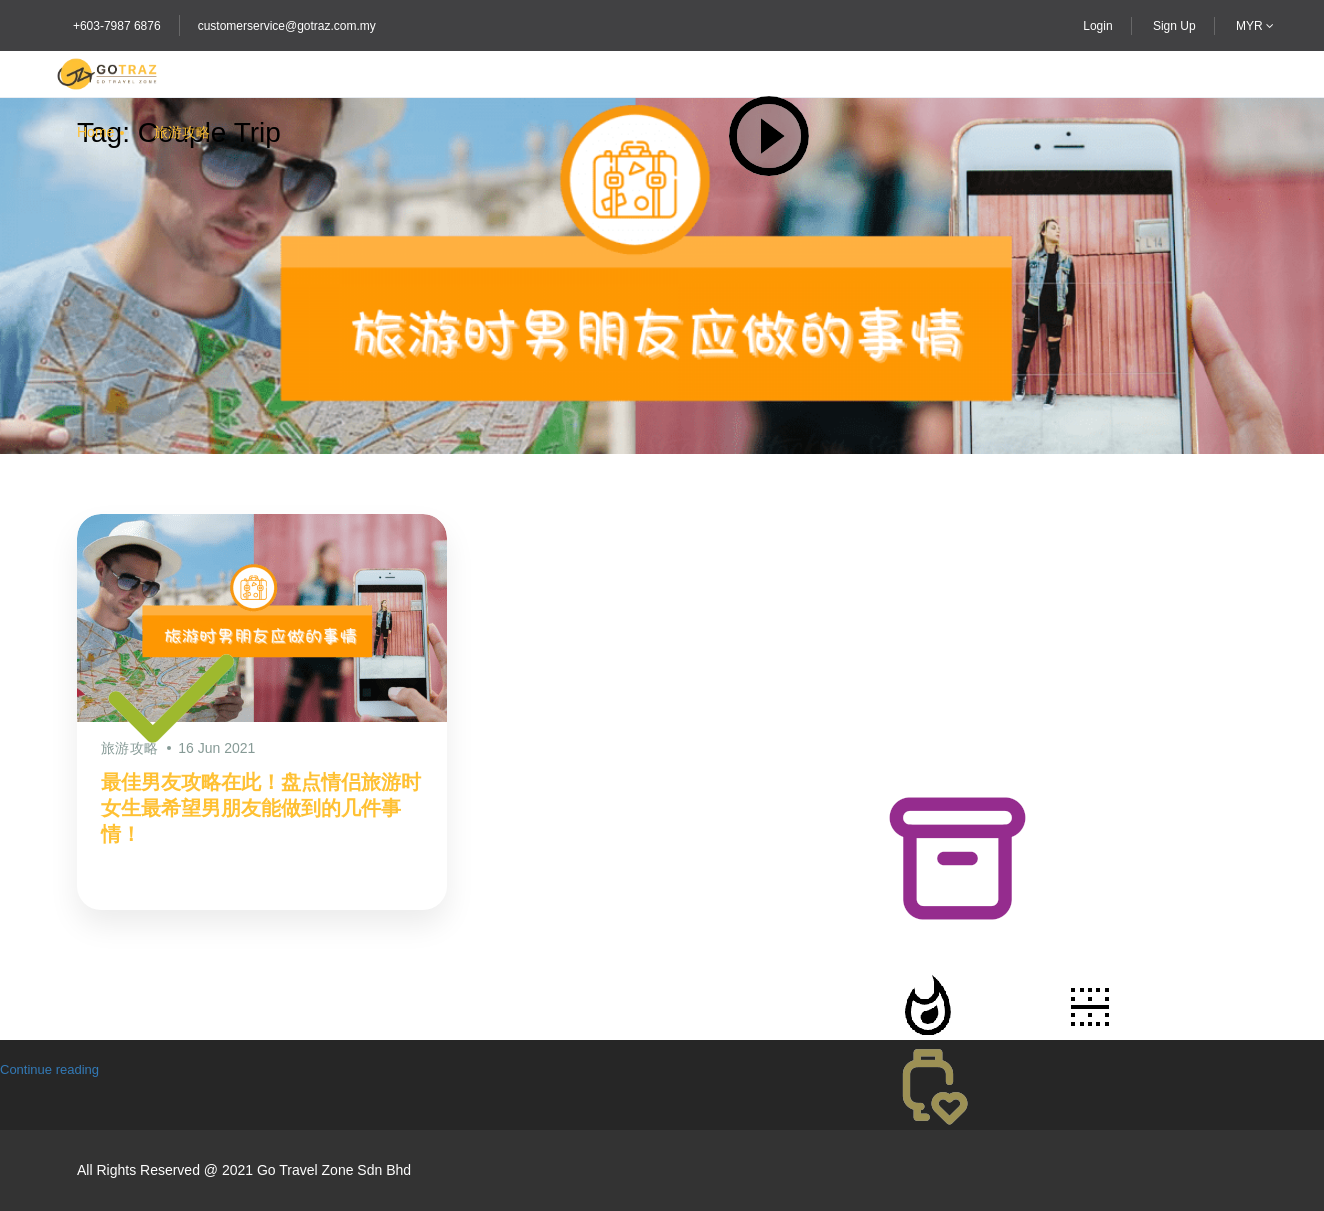 This screenshot has height=1211, width=1324. What do you see at coordinates (769, 136) in the screenshot?
I see `tap to play media` at bounding box center [769, 136].